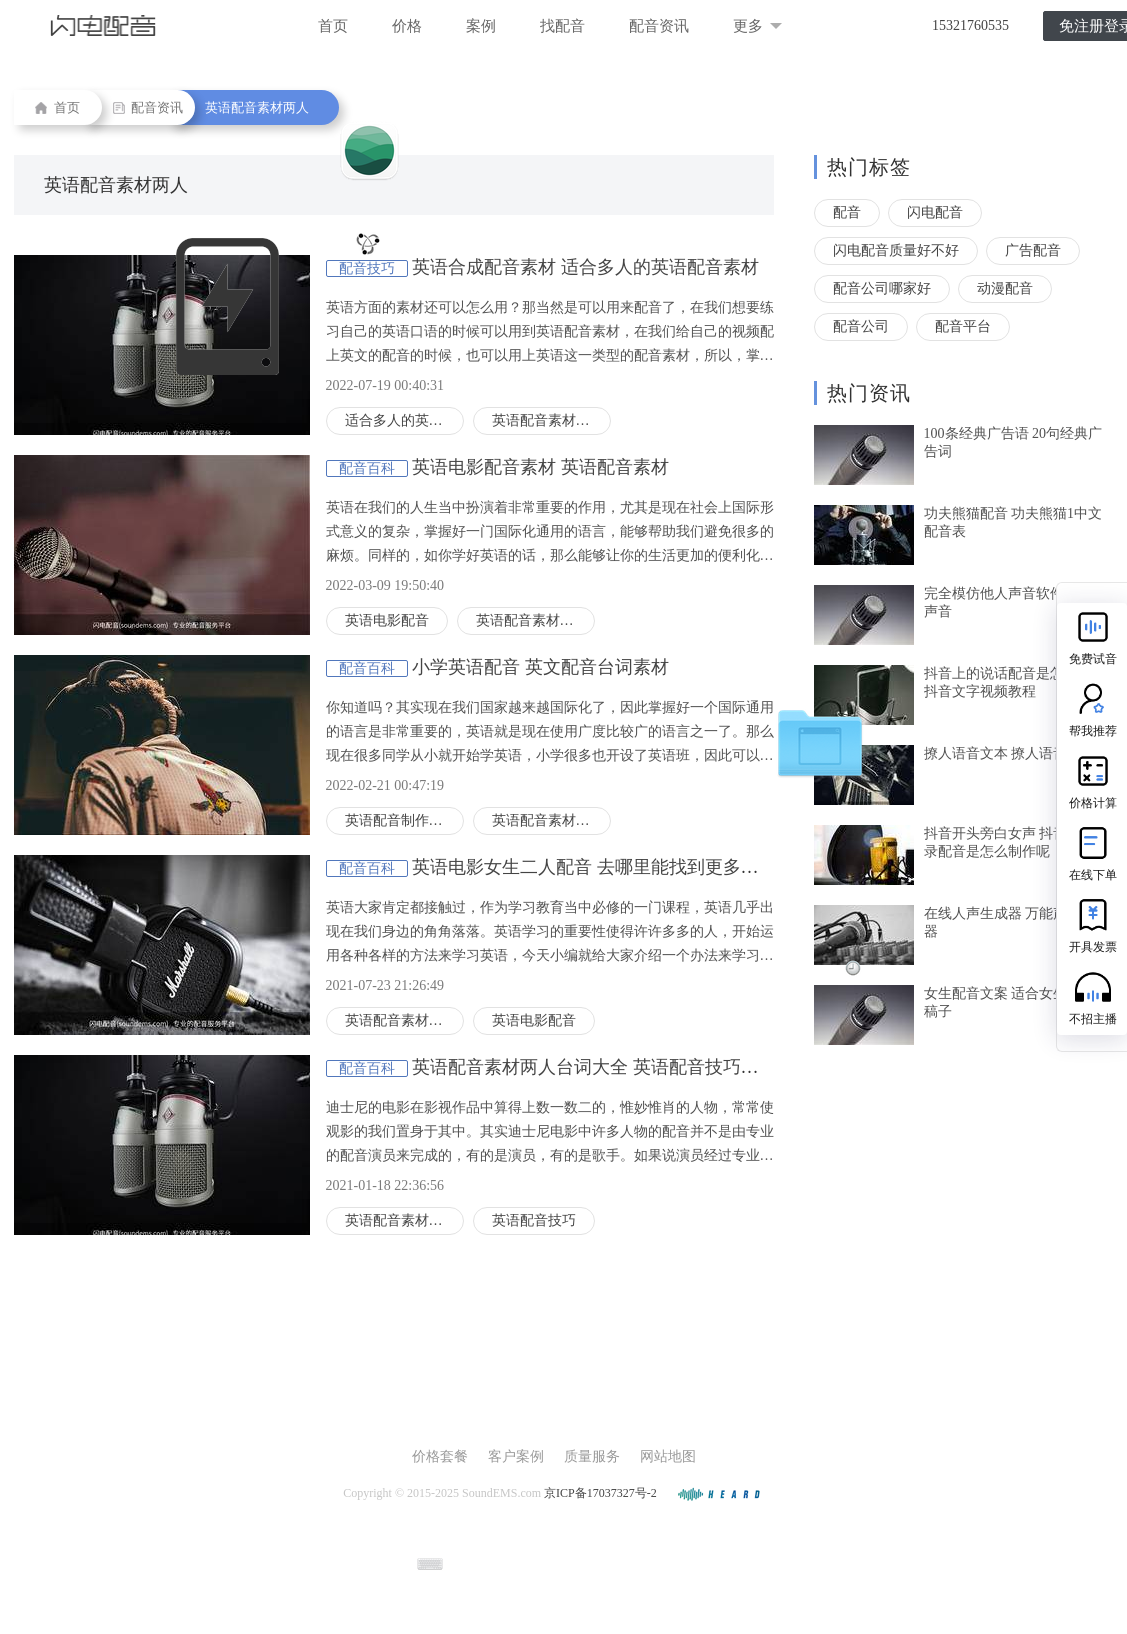  What do you see at coordinates (853, 968) in the screenshot?
I see `view recently accessed files` at bounding box center [853, 968].